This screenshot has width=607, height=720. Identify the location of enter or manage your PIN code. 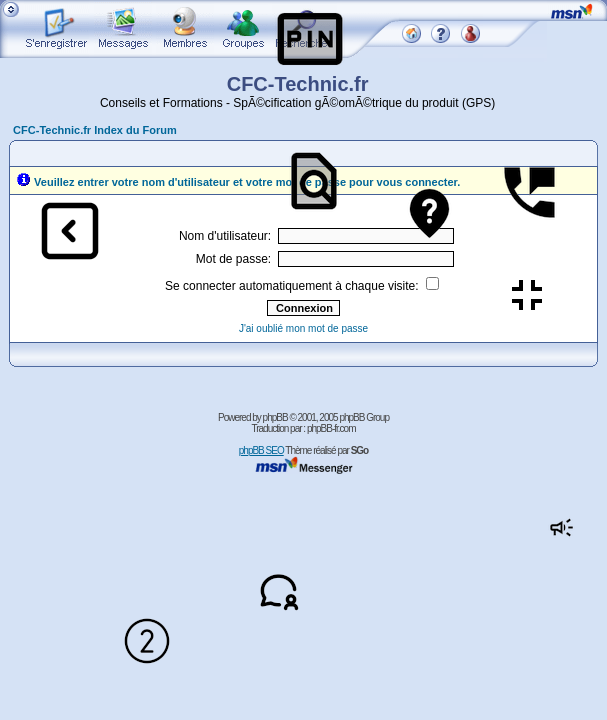
(310, 39).